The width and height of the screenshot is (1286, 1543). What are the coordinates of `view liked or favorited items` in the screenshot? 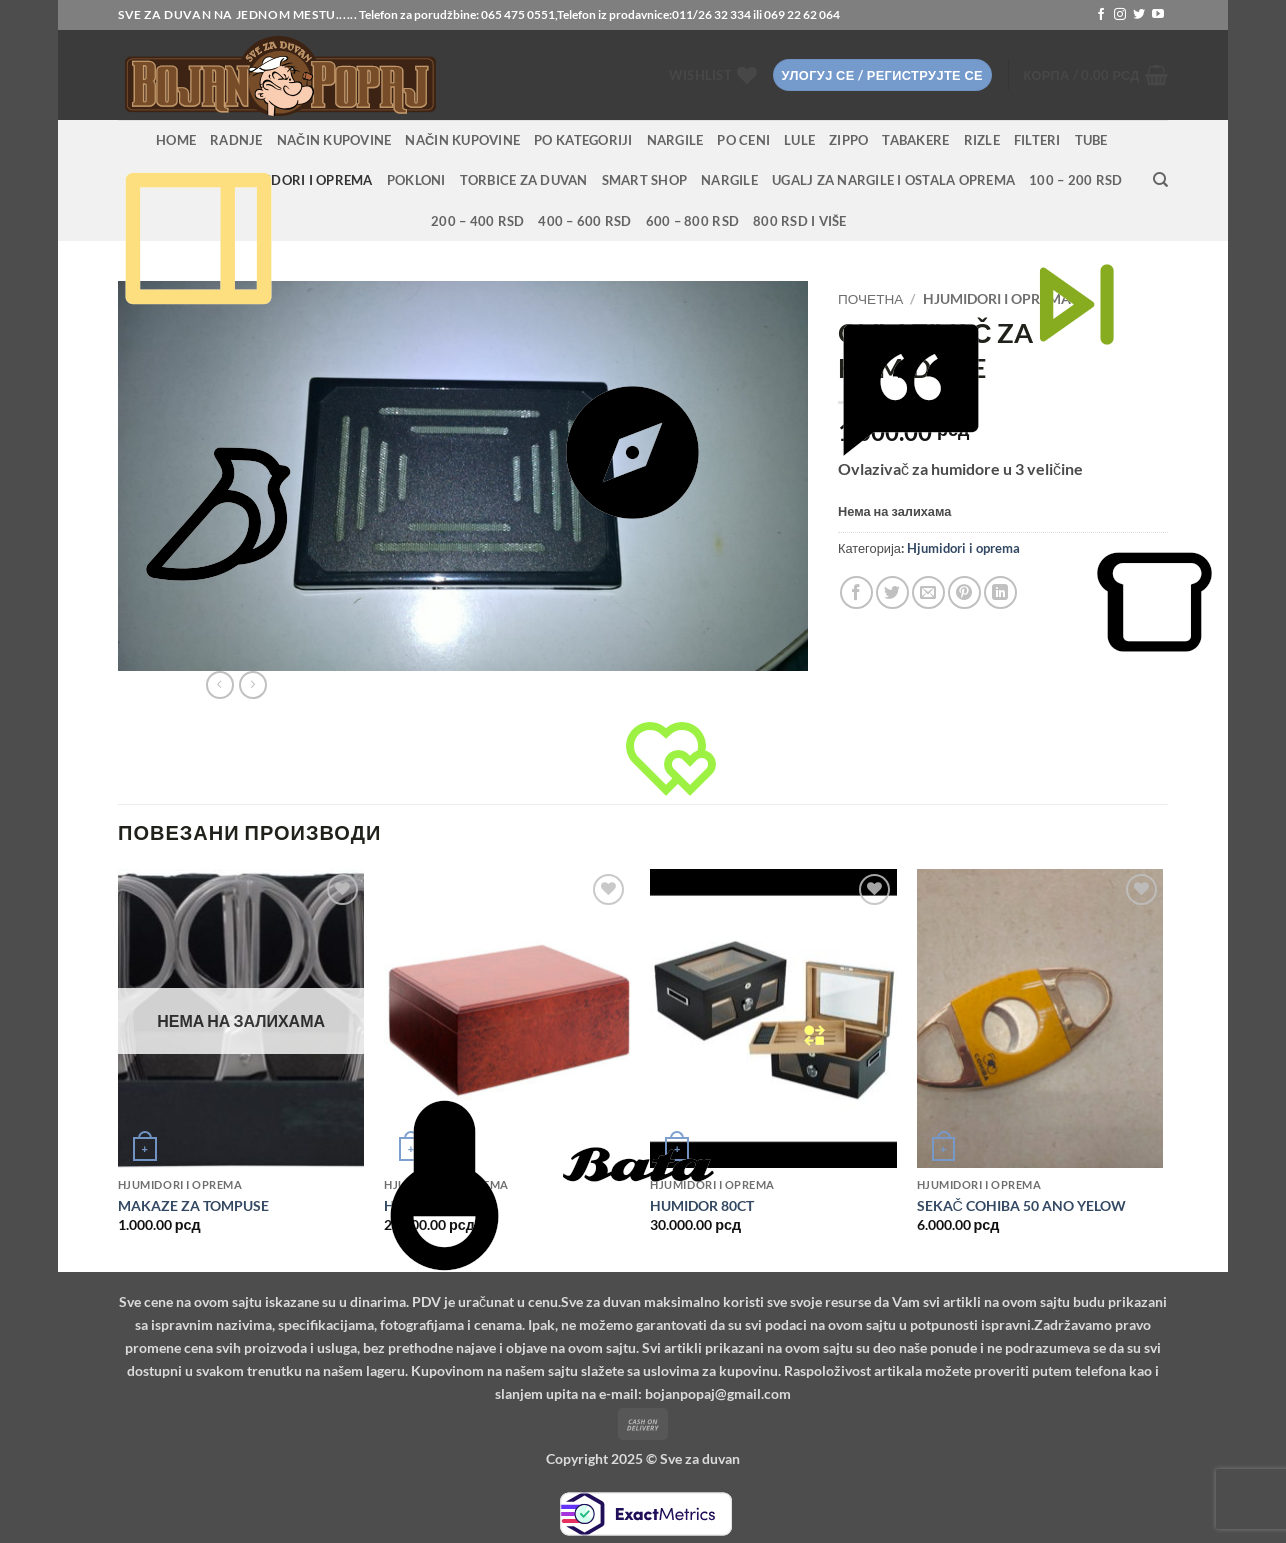 It's located at (670, 758).